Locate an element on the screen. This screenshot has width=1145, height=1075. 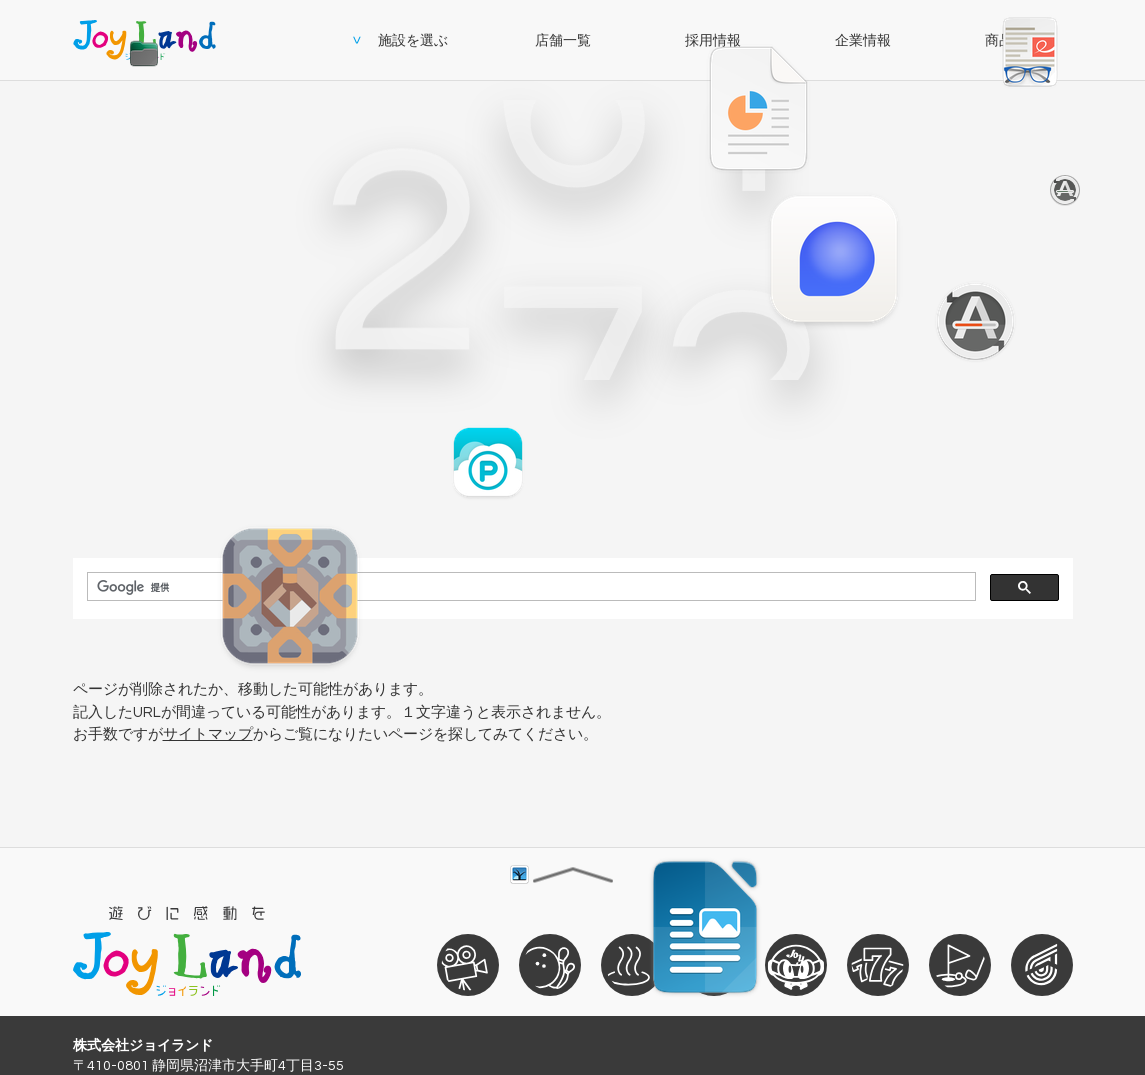
open folder containing files is located at coordinates (144, 53).